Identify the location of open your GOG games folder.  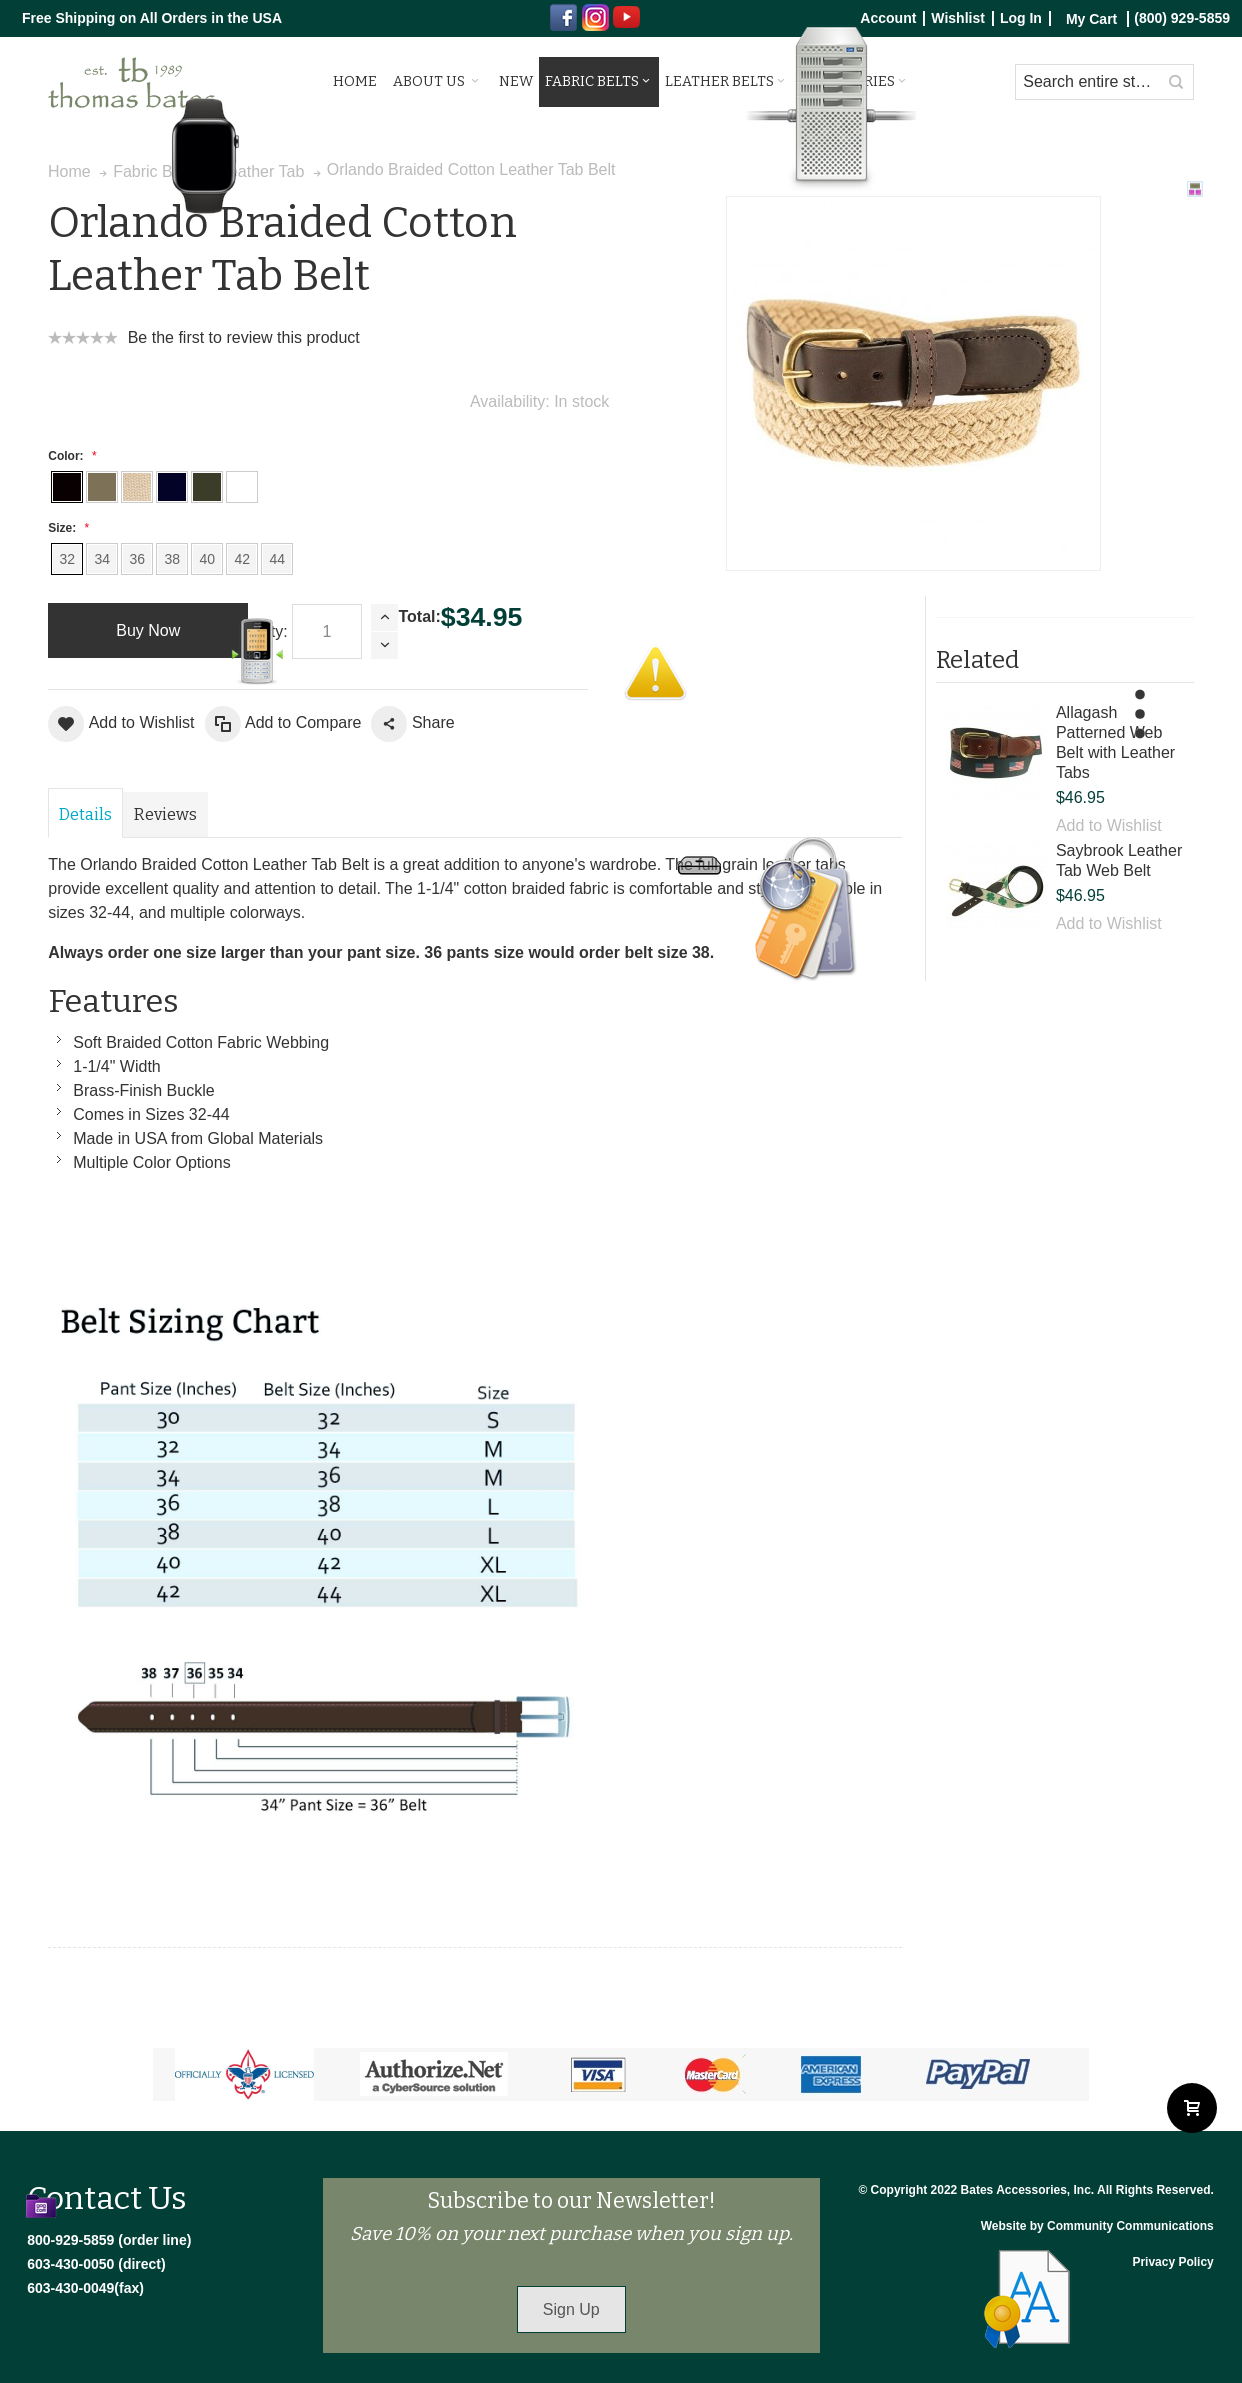
(41, 2207).